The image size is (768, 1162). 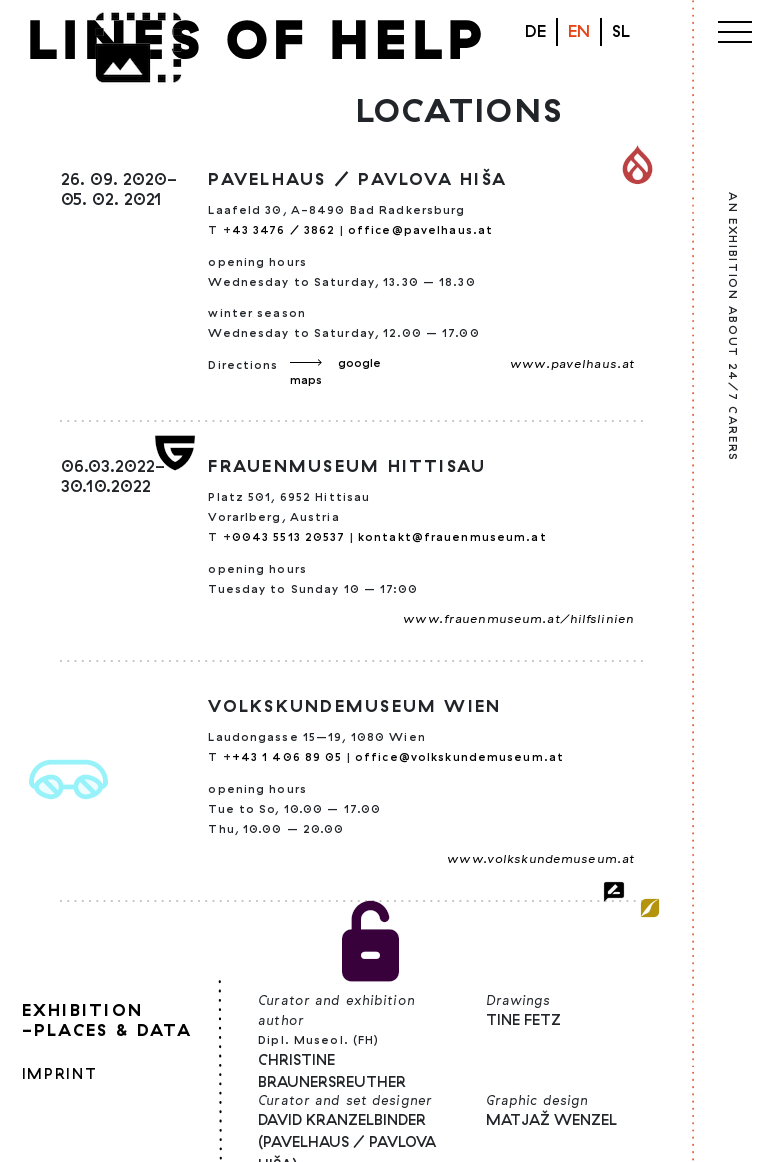 What do you see at coordinates (68, 779) in the screenshot?
I see `access virtual reality or immersive mode` at bounding box center [68, 779].